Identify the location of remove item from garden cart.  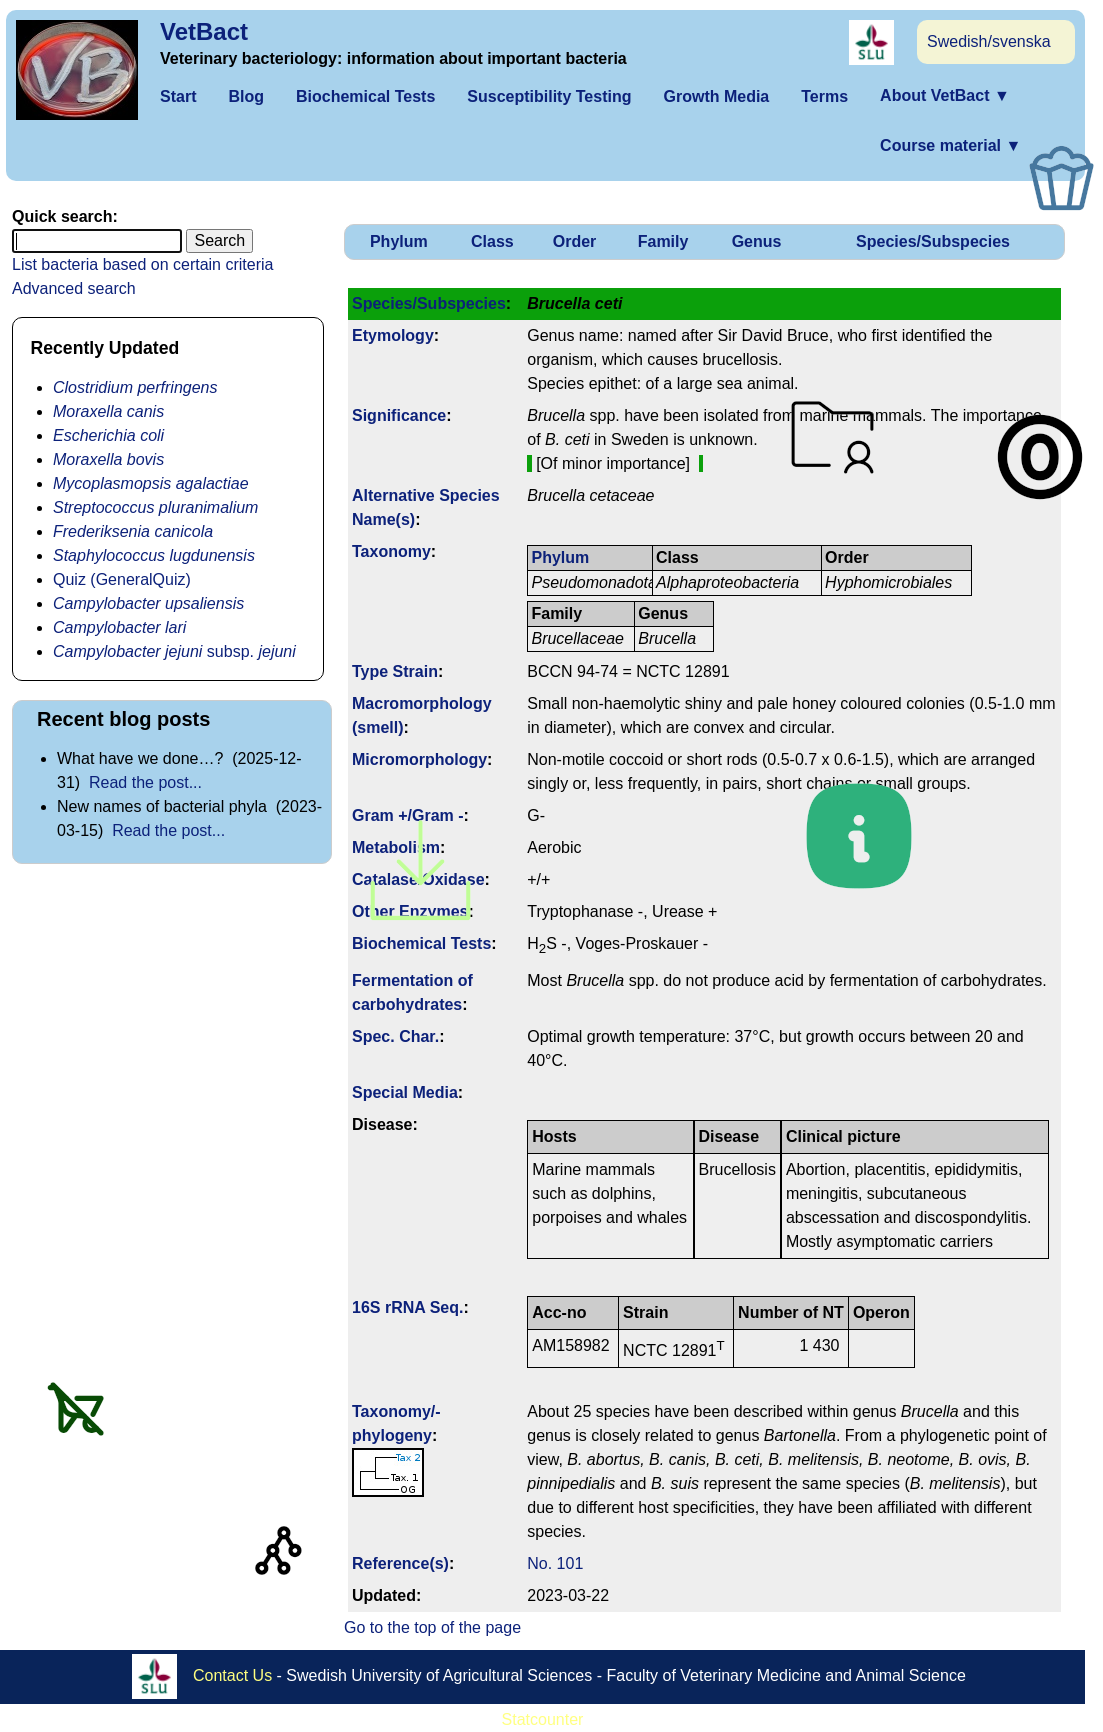
(77, 1409).